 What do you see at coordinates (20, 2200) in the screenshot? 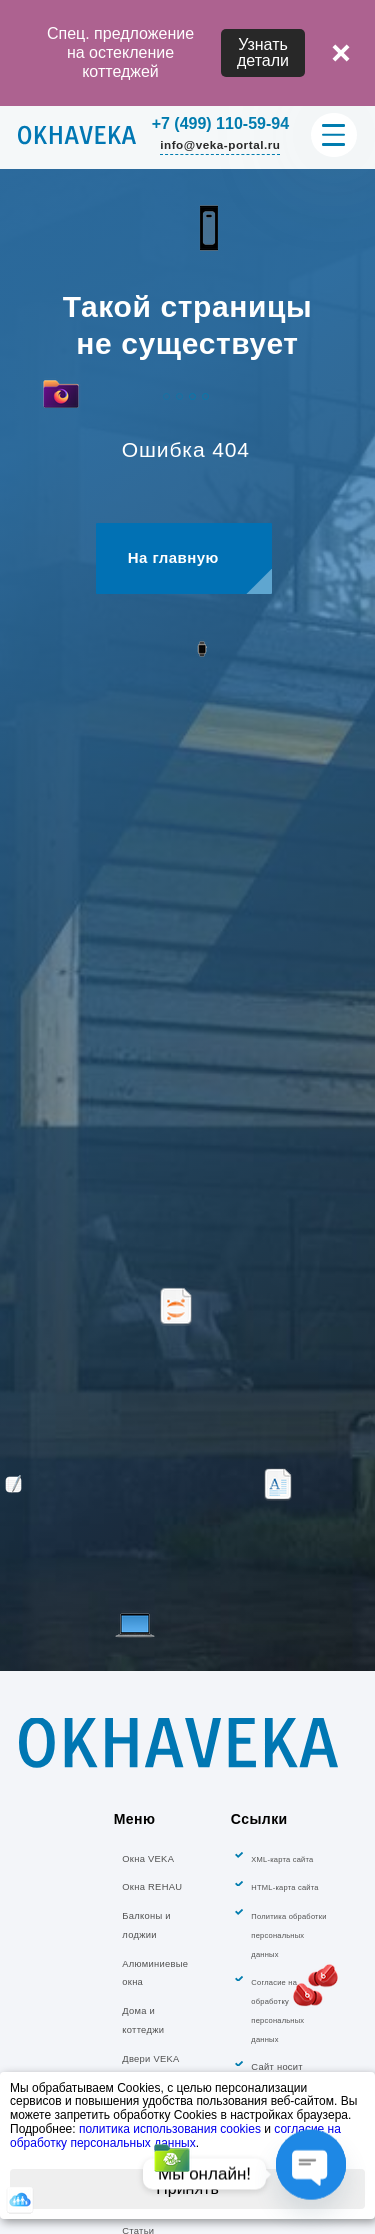
I see `access family sharing settings` at bounding box center [20, 2200].